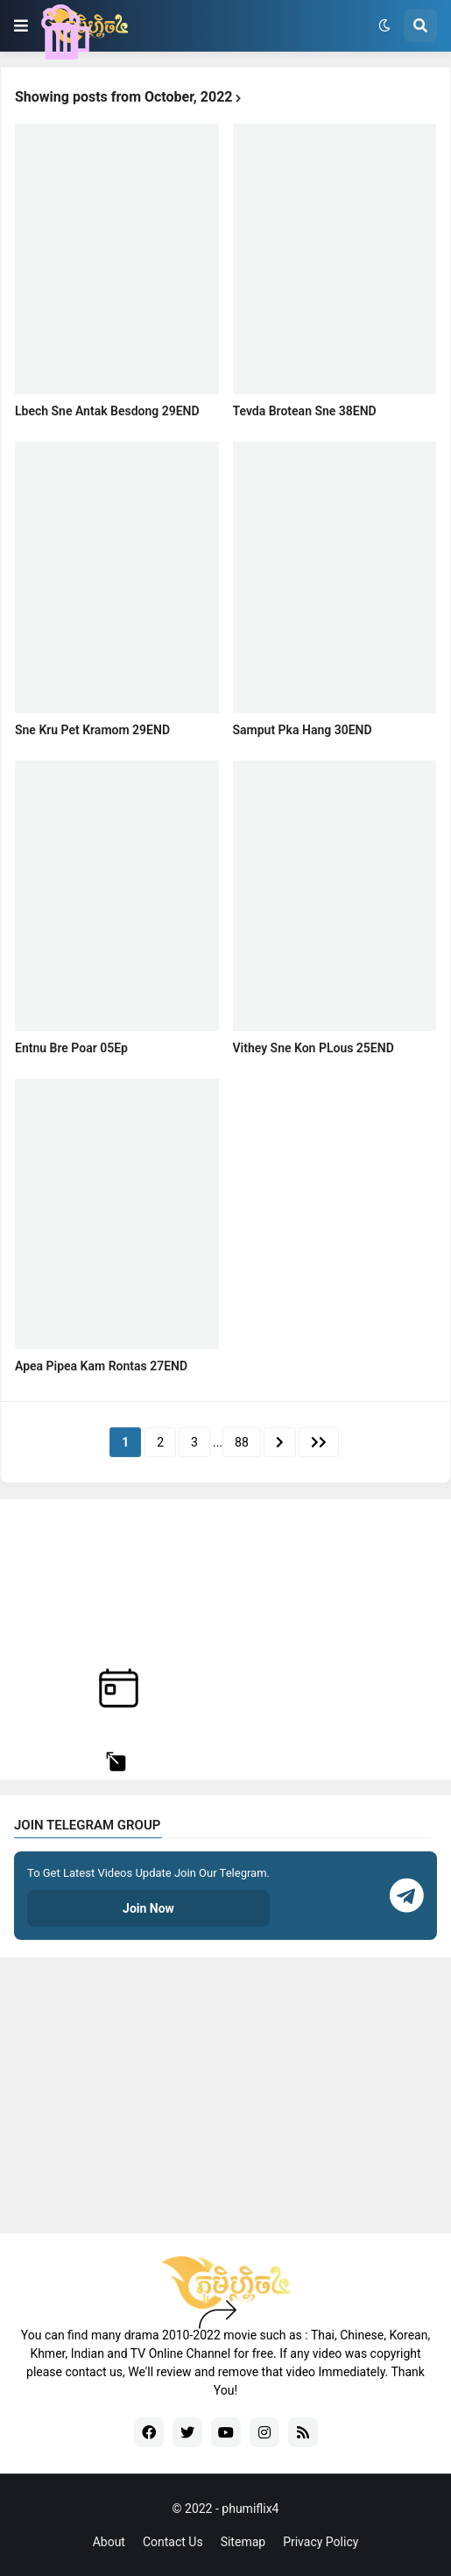  I want to click on view nearby bars or pubs, so click(65, 32).